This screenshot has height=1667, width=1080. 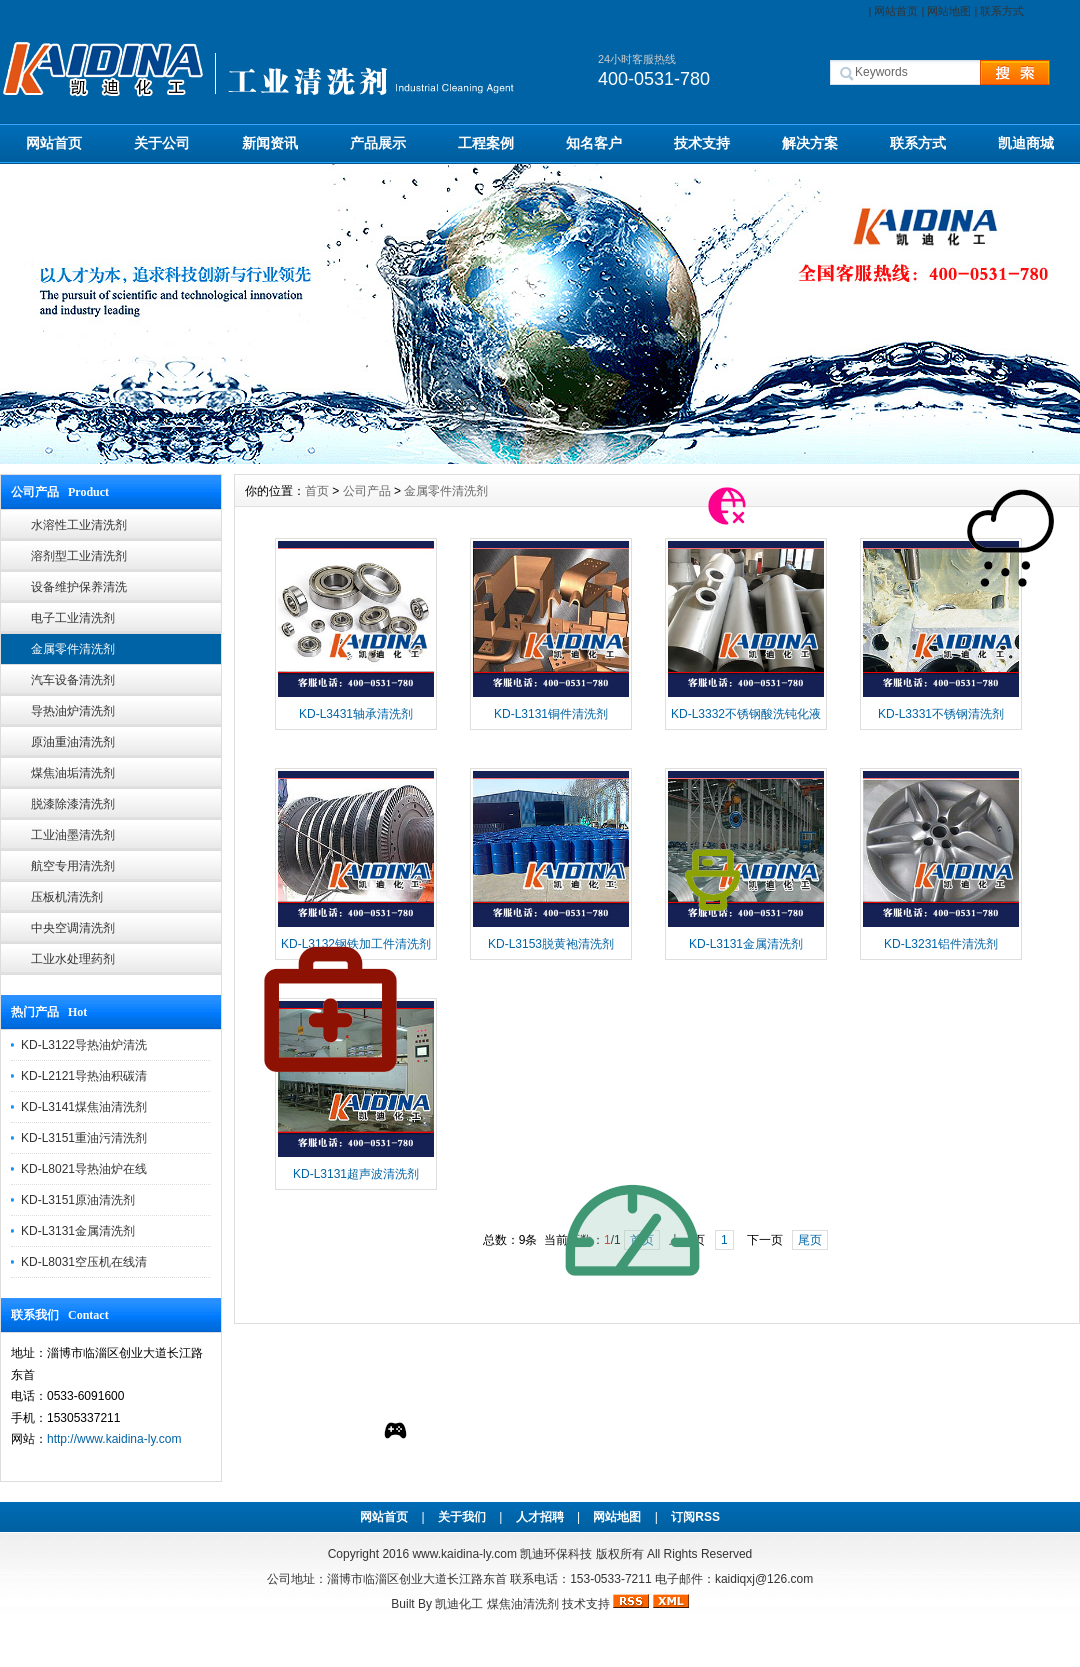 I want to click on access first aid or medical help resources, so click(x=330, y=1015).